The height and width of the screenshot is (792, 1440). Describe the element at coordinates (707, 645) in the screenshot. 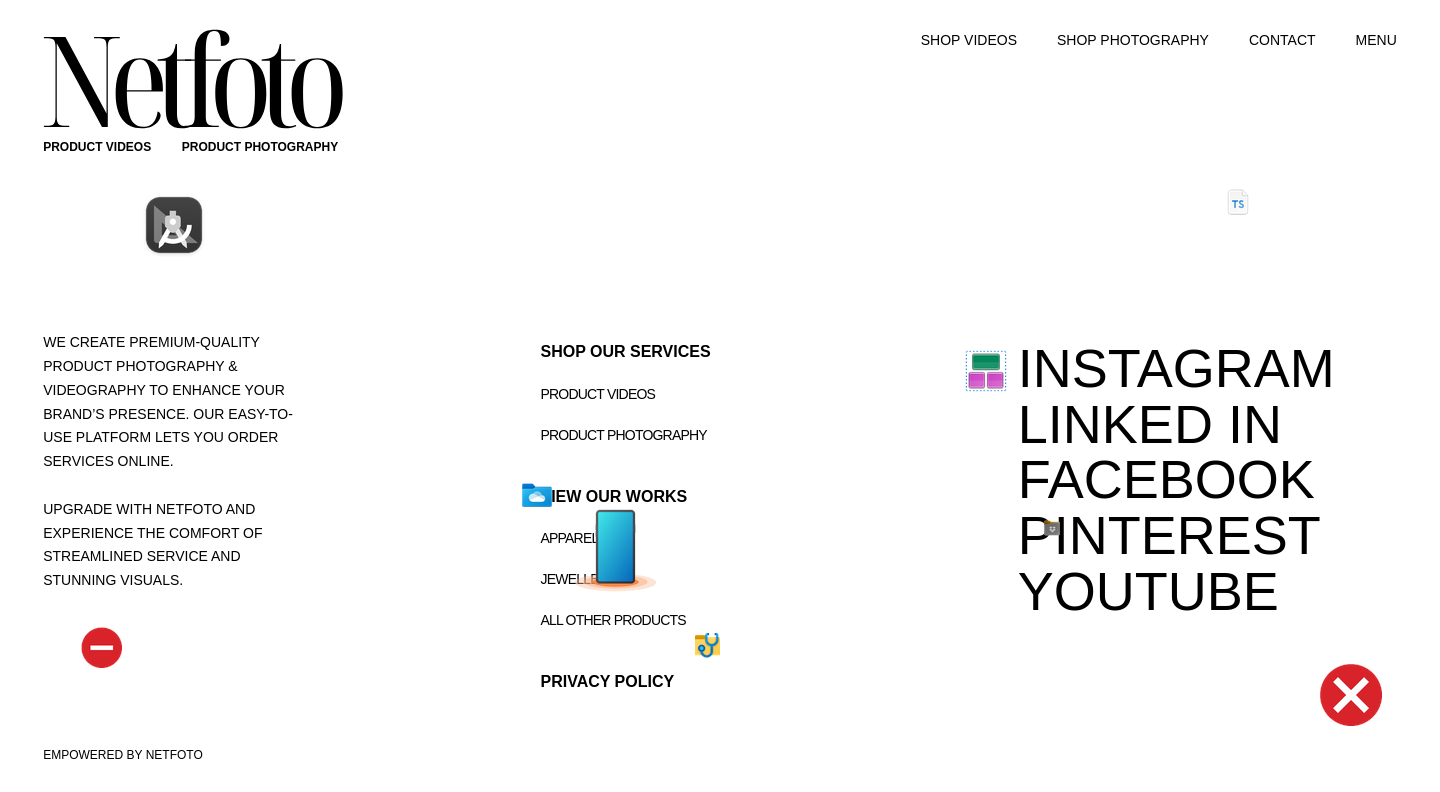

I see `access system recovery tools and files` at that location.